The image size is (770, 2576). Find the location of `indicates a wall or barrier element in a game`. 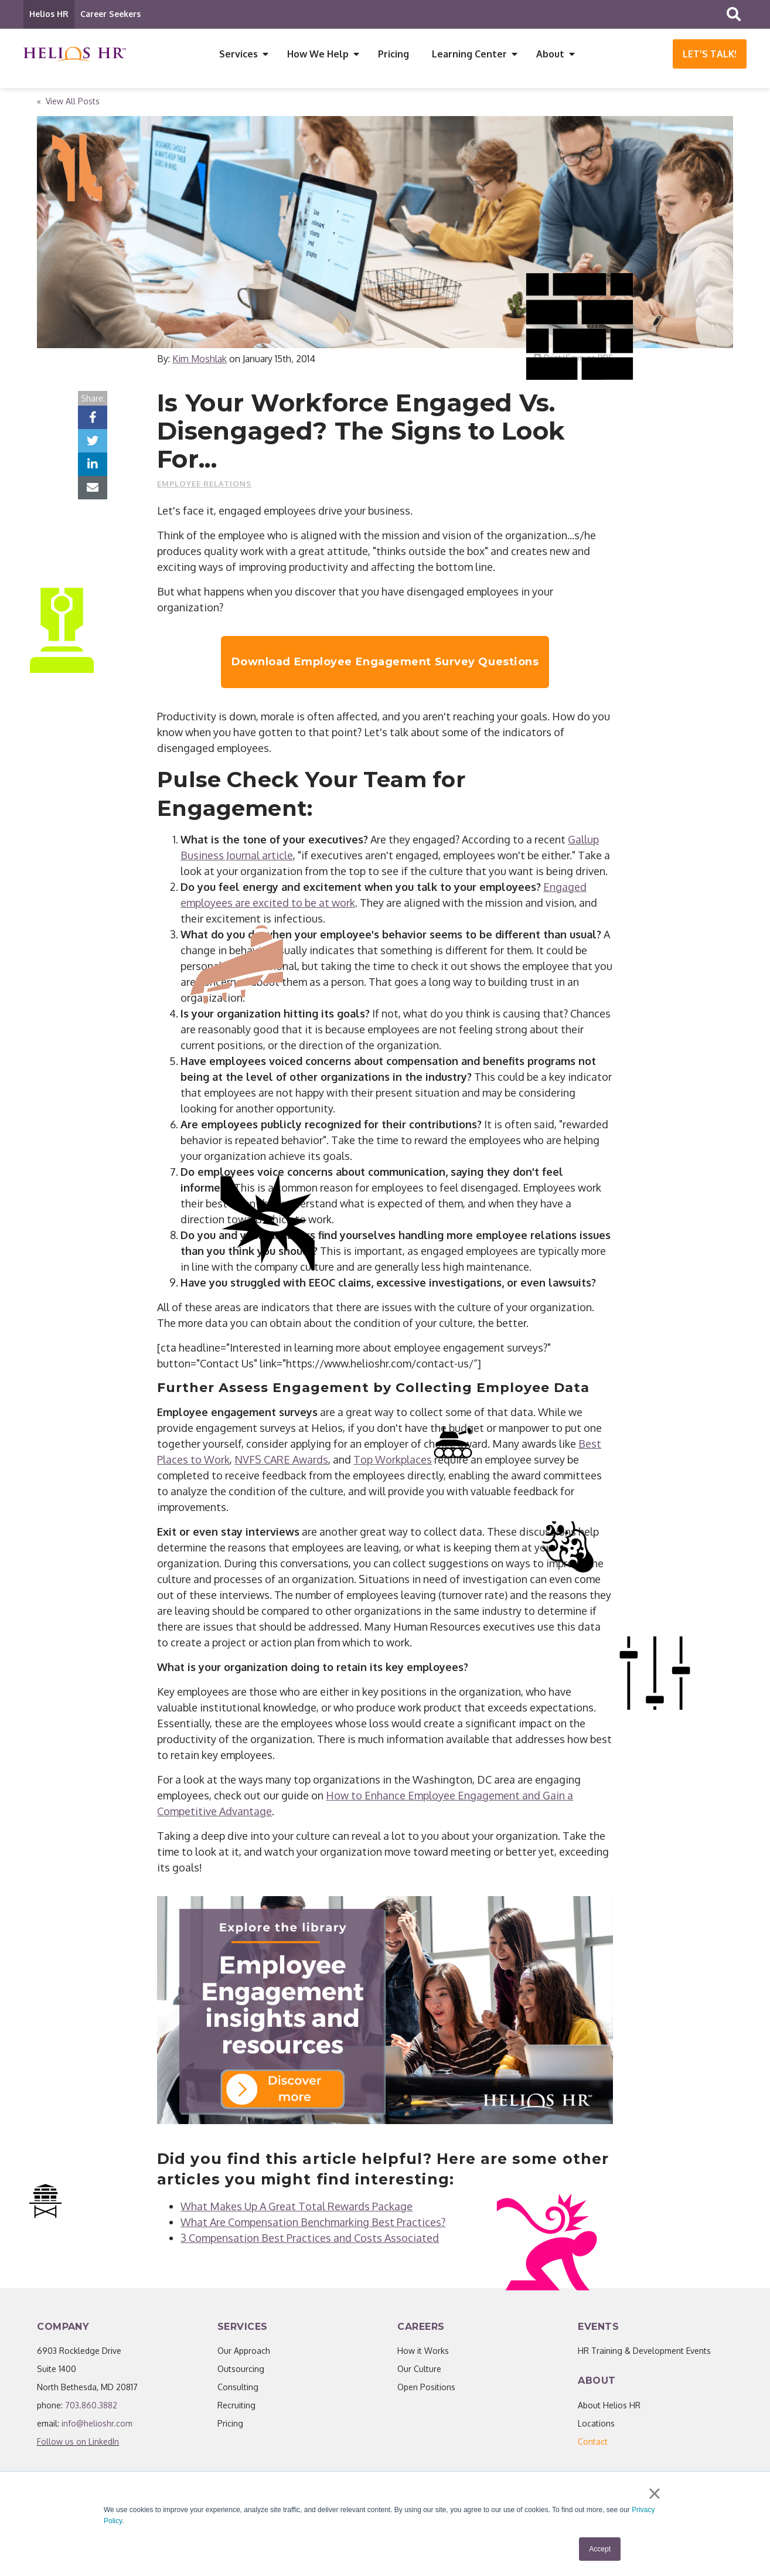

indicates a wall or barrier element in a game is located at coordinates (580, 326).